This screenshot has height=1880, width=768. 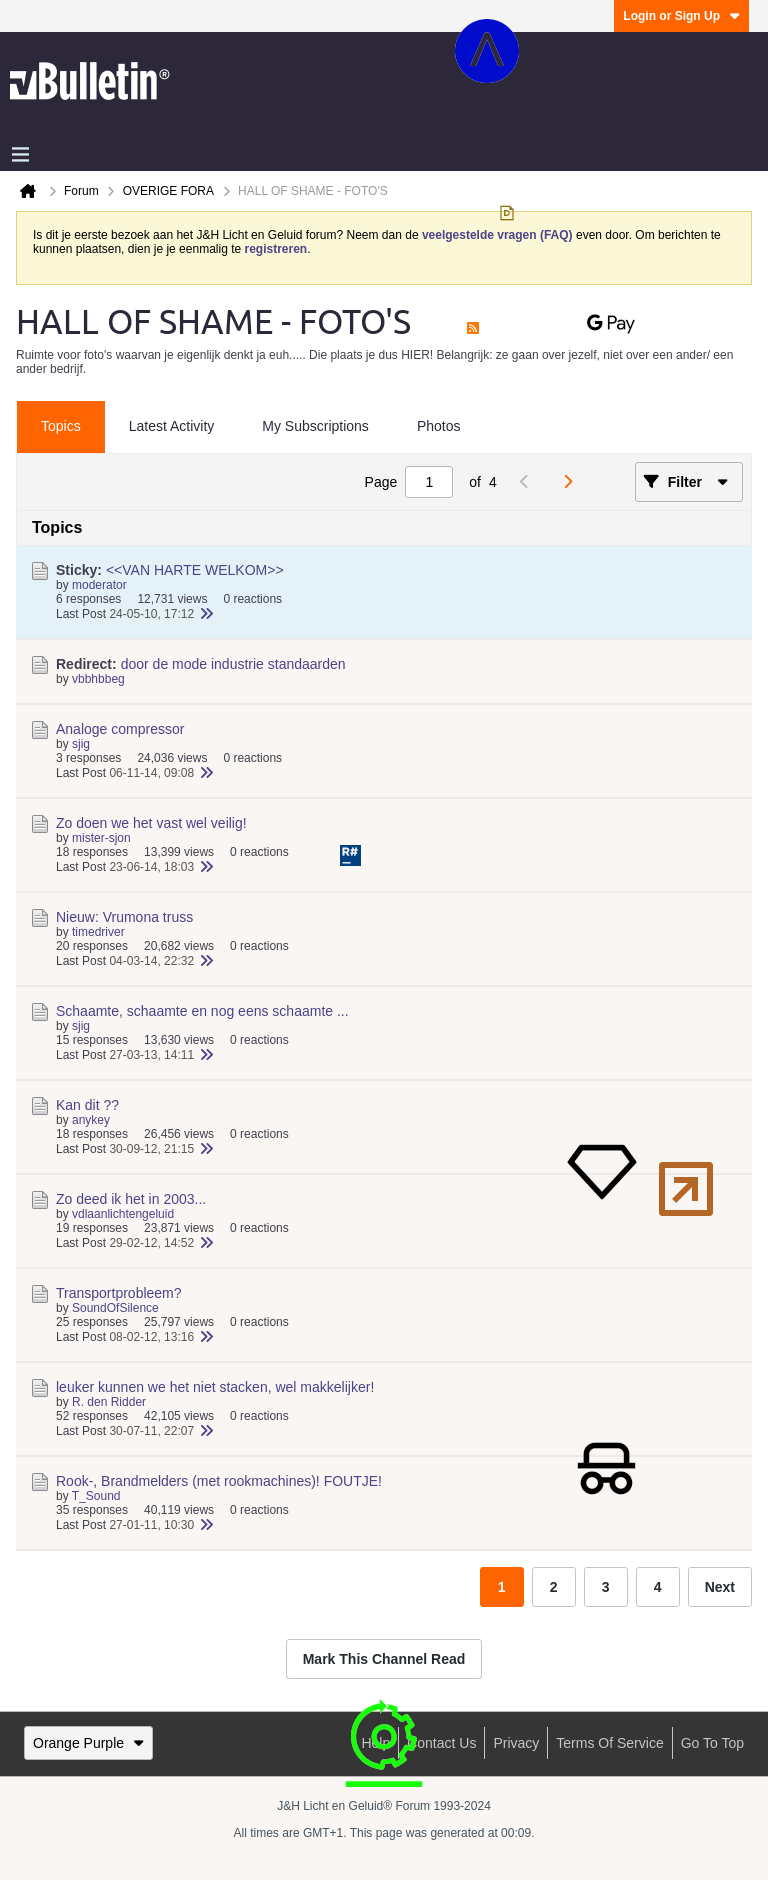 I want to click on indicates VIP or premium membership status, so click(x=602, y=1171).